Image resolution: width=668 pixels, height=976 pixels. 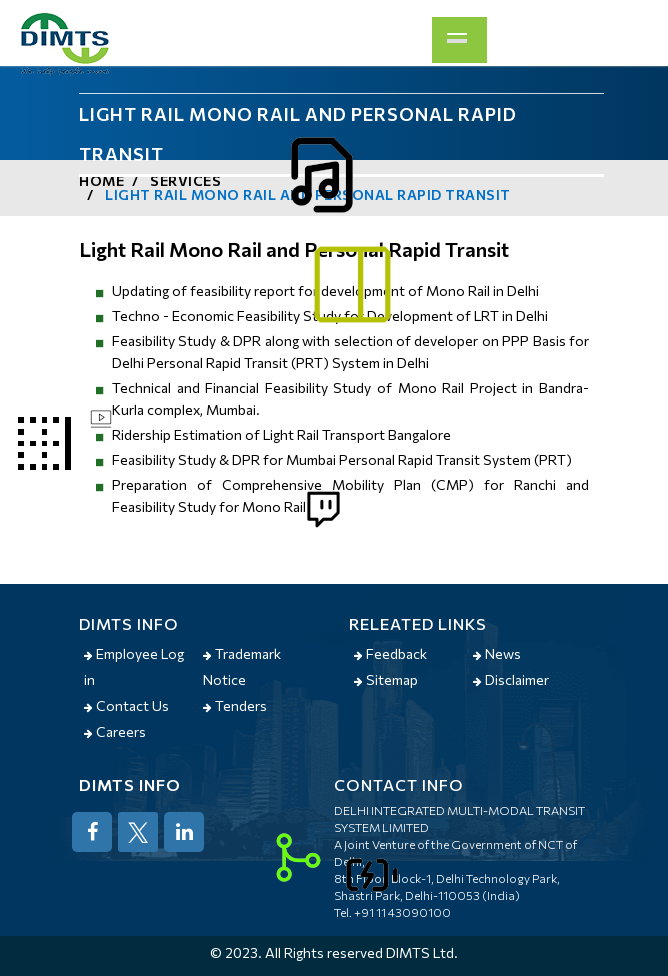 What do you see at coordinates (101, 419) in the screenshot?
I see `play or watch a video` at bounding box center [101, 419].